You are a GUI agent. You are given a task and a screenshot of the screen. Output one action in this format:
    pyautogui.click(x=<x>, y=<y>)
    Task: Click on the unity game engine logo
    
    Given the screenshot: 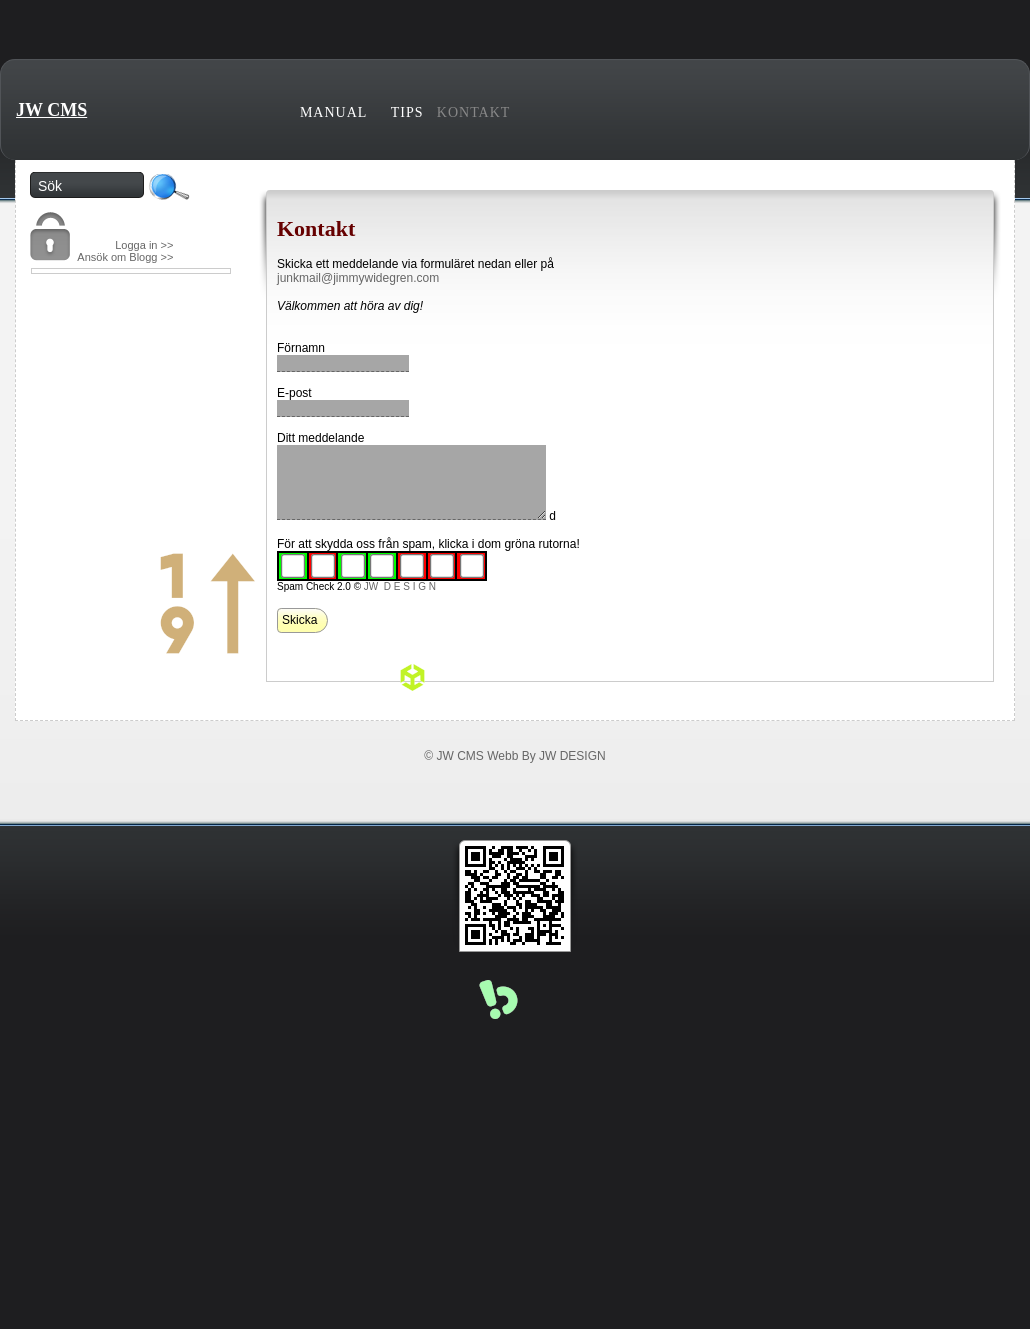 What is the action you would take?
    pyautogui.click(x=412, y=677)
    